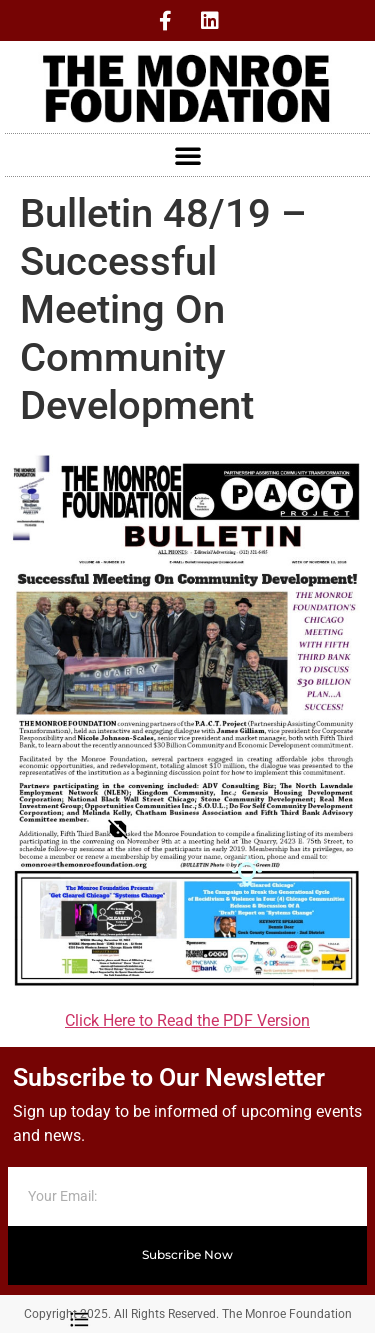 This screenshot has height=1333, width=375. Describe the element at coordinates (118, 829) in the screenshot. I see `disable or turn off reporting` at that location.